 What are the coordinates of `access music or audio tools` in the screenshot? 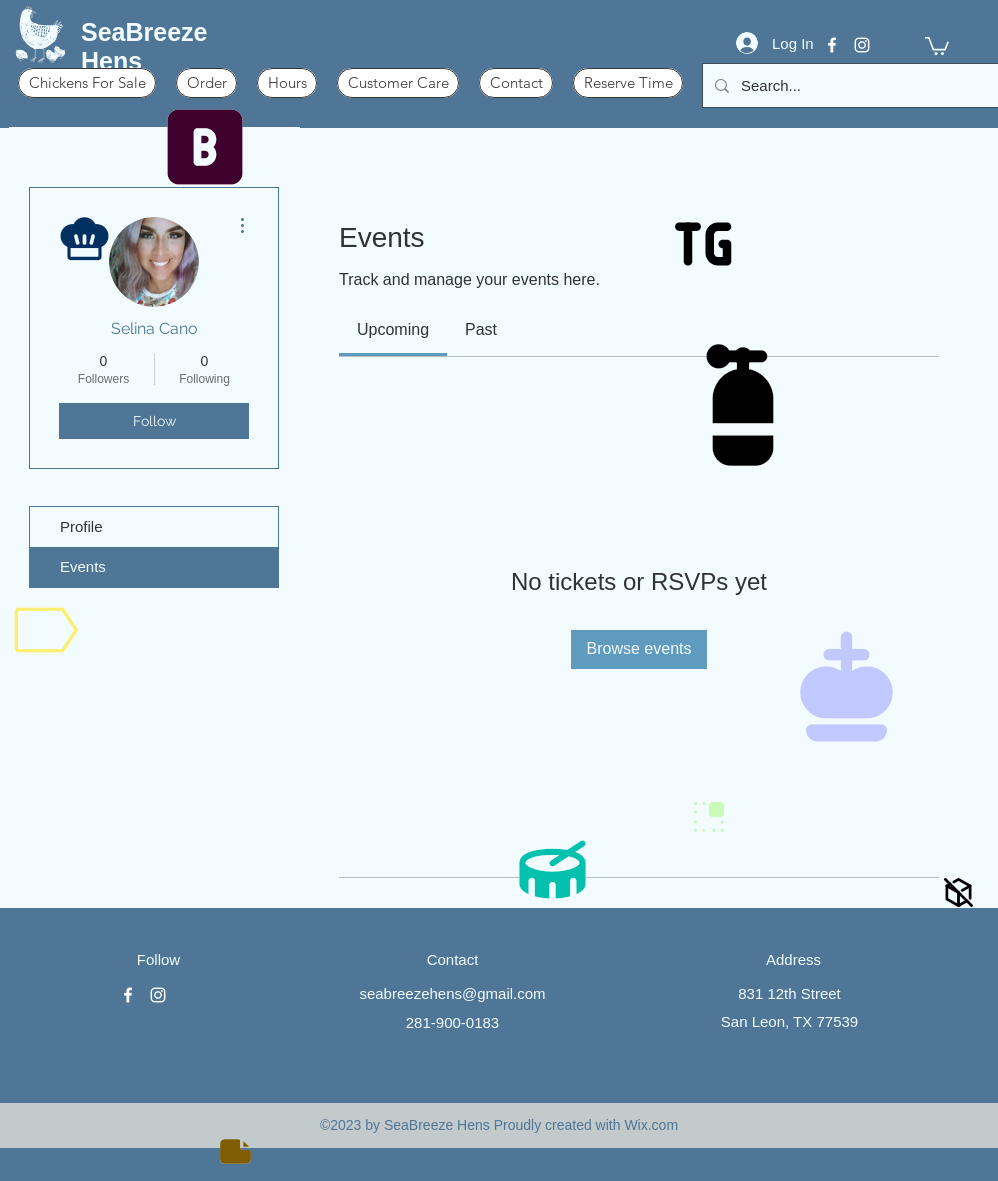 It's located at (552, 869).